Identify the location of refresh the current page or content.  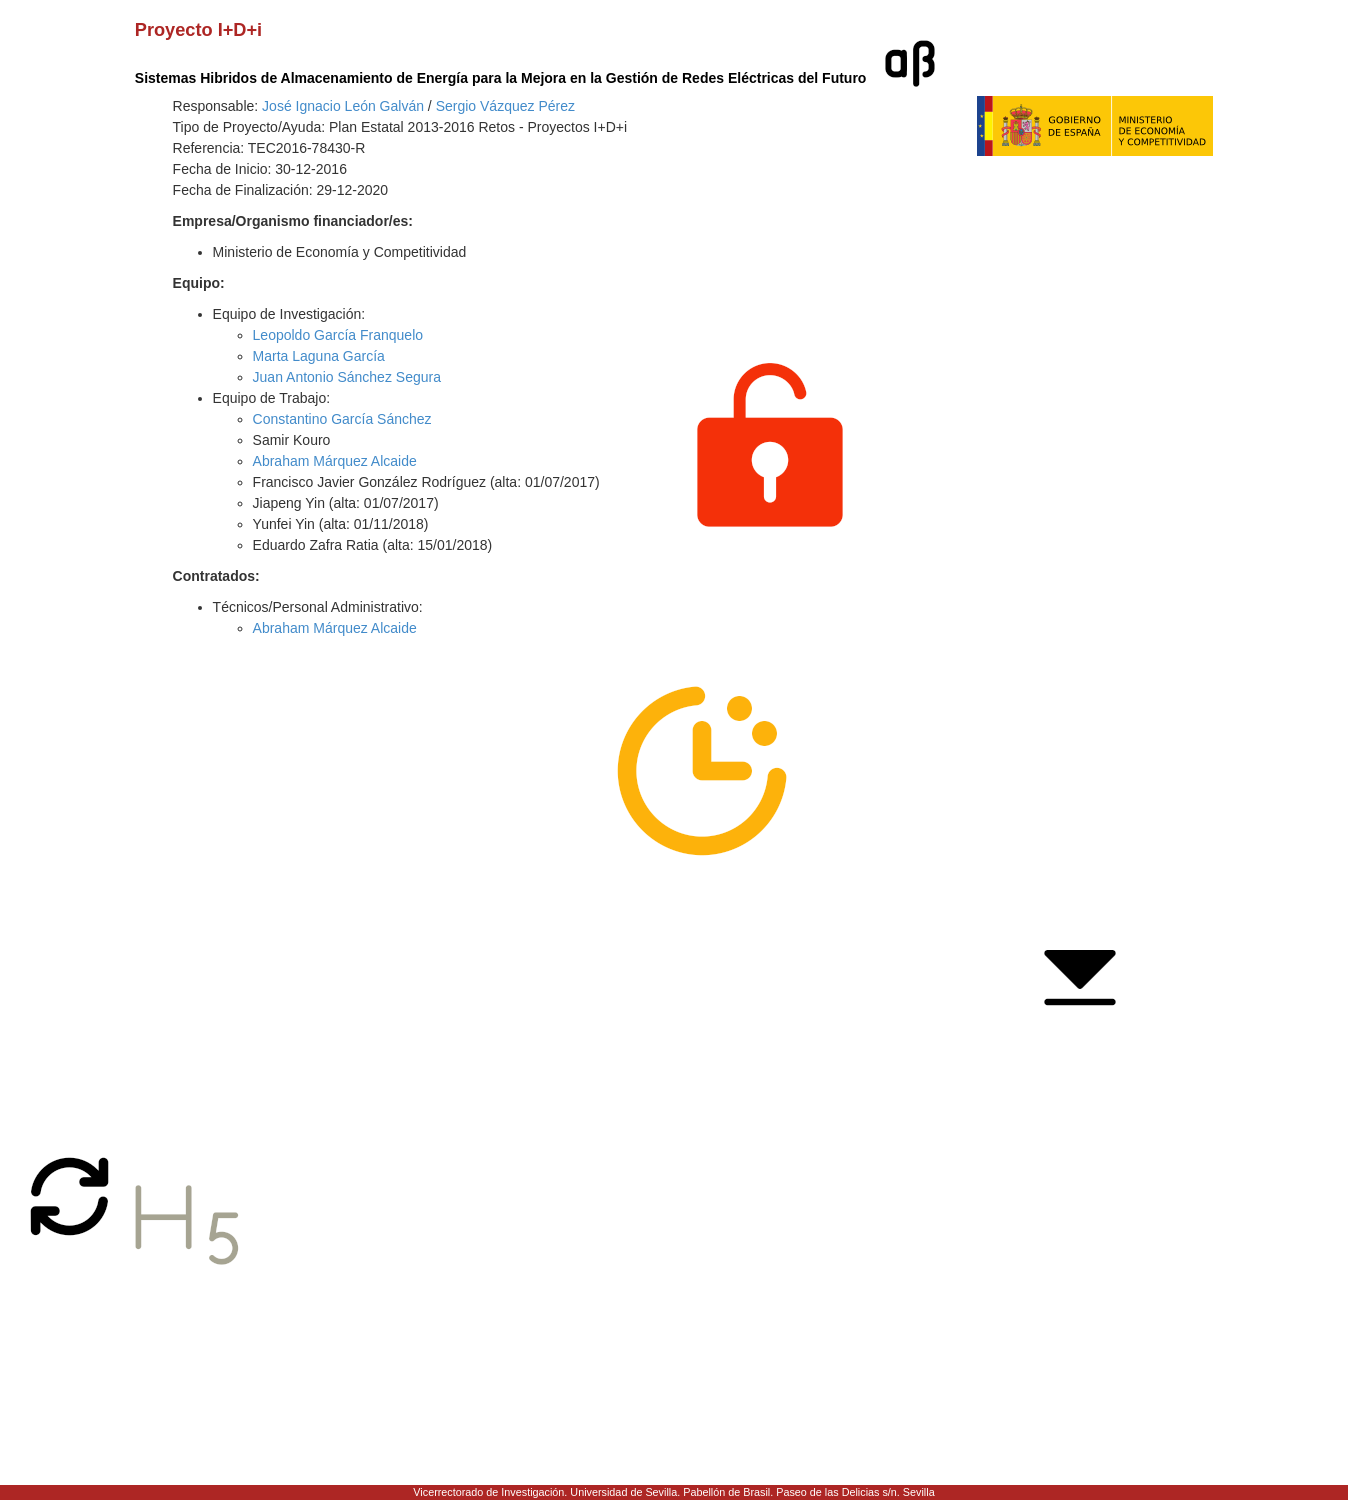
(69, 1196).